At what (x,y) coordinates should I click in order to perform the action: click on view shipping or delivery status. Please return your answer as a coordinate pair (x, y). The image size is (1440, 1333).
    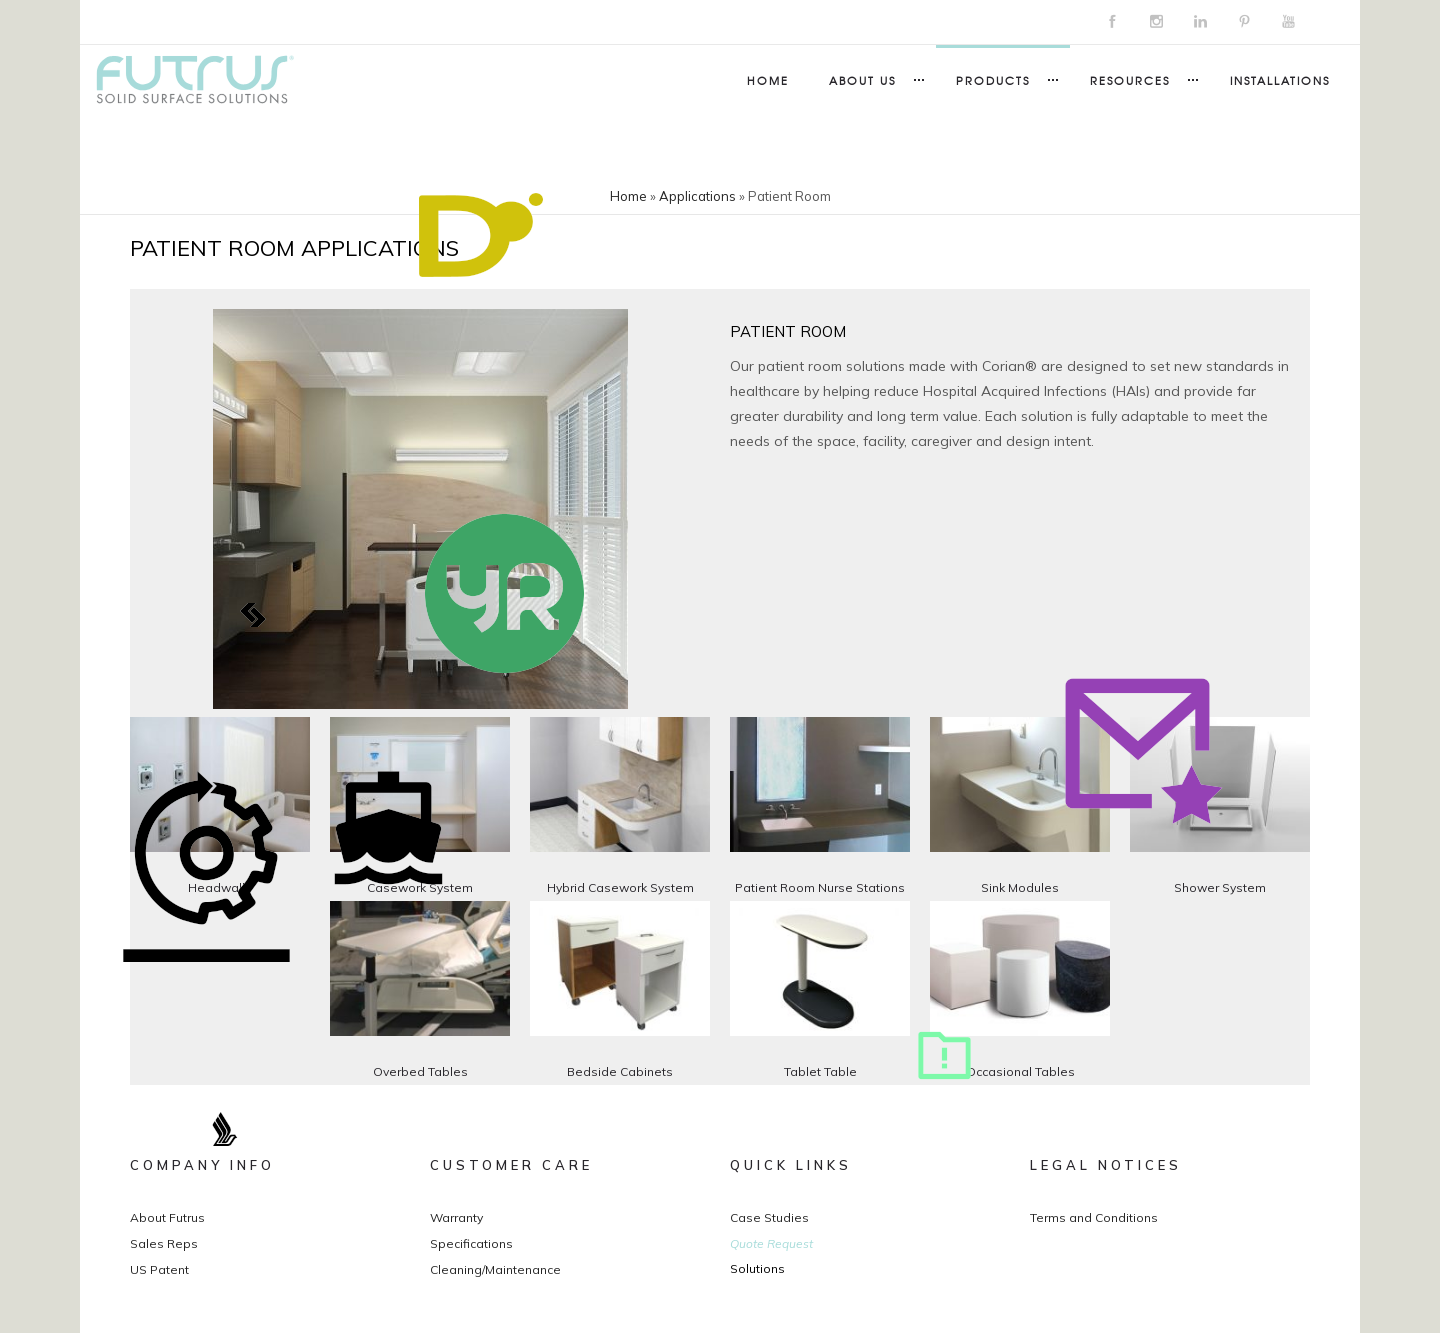
    Looking at the image, I should click on (388, 830).